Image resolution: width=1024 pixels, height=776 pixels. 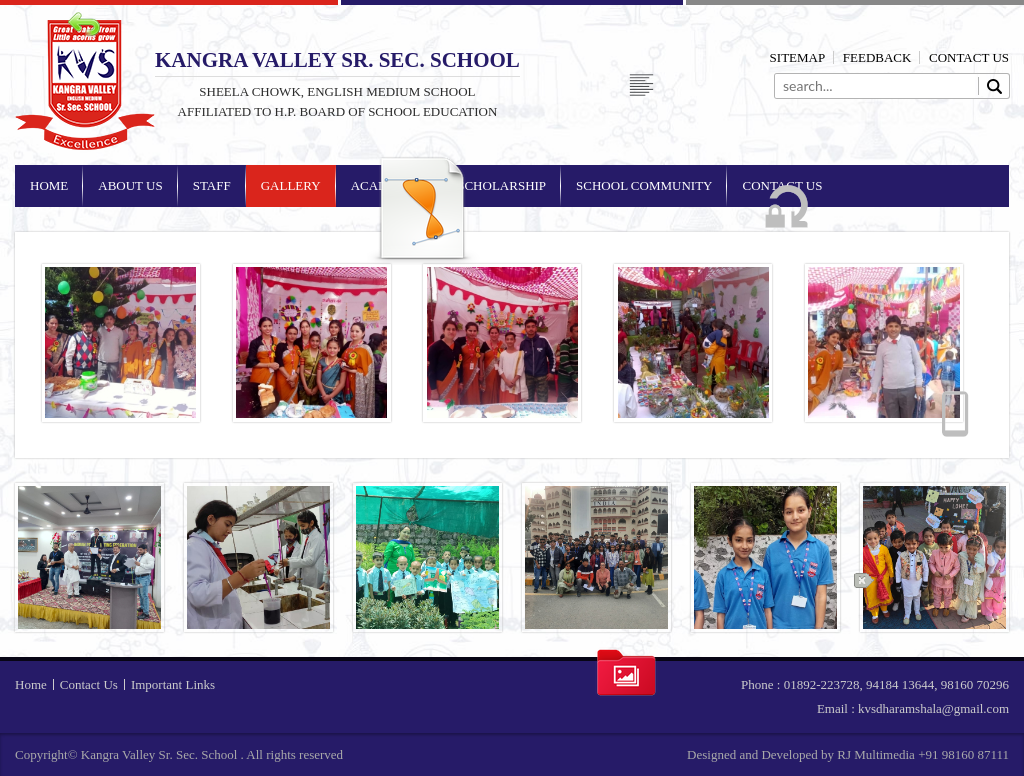 I want to click on open 4K Slideshow Maker project folder, so click(x=626, y=674).